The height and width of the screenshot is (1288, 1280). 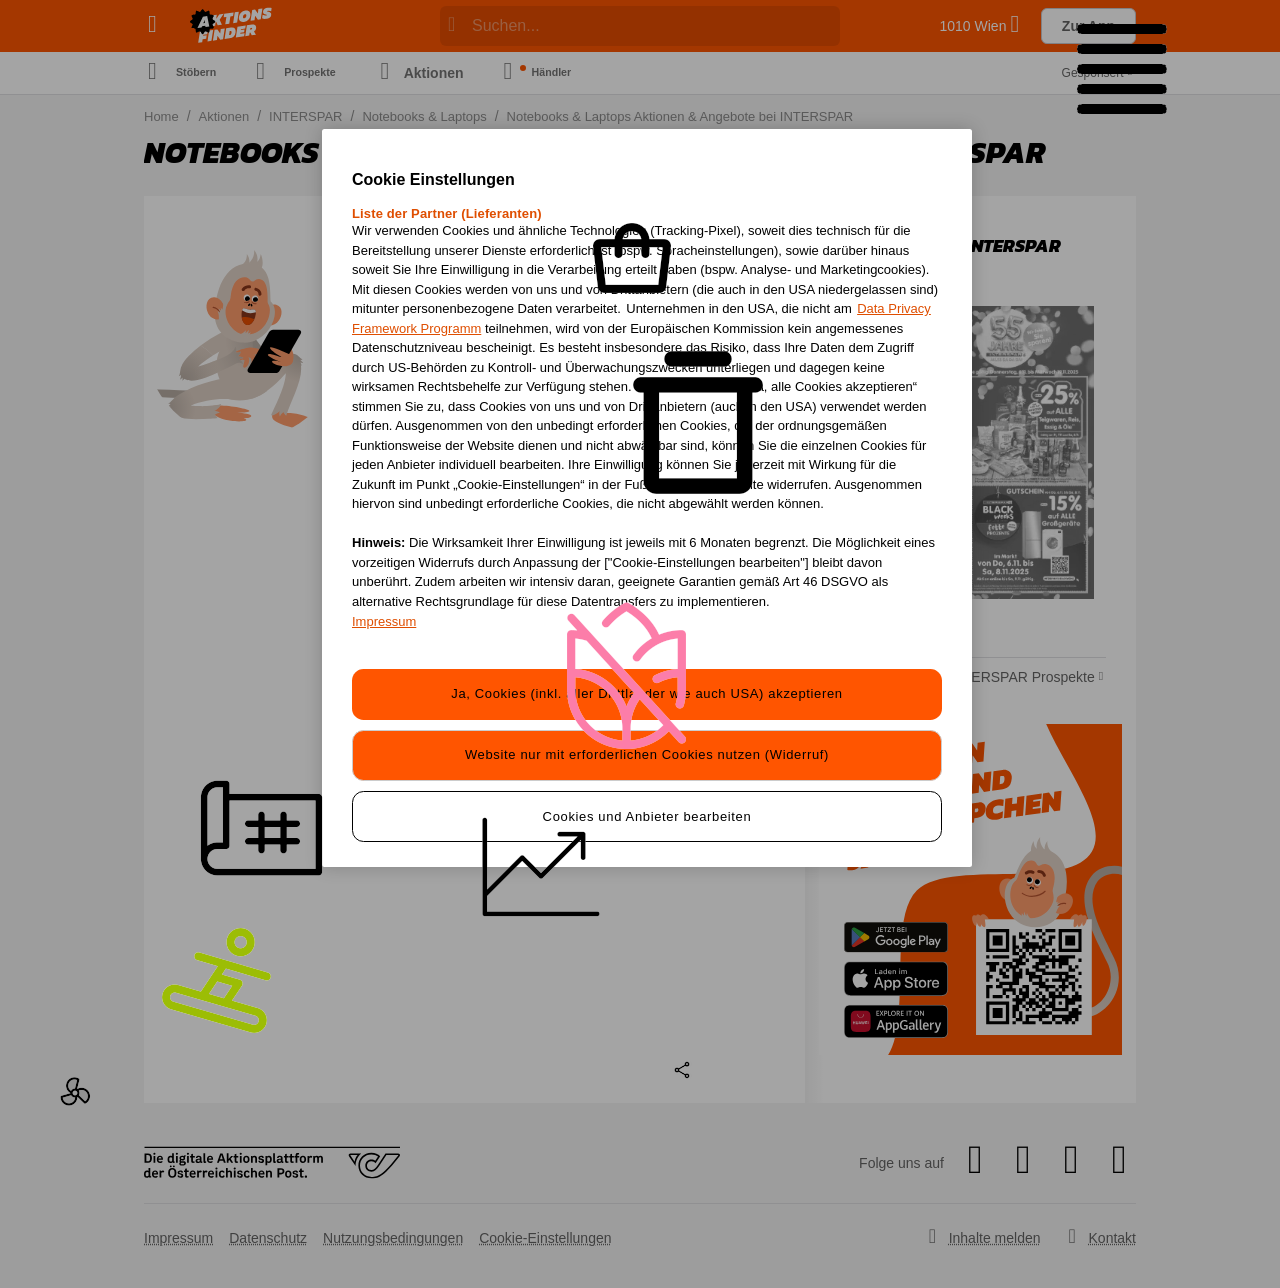 What do you see at coordinates (222, 980) in the screenshot?
I see `access snowboarding or winter sports content` at bounding box center [222, 980].